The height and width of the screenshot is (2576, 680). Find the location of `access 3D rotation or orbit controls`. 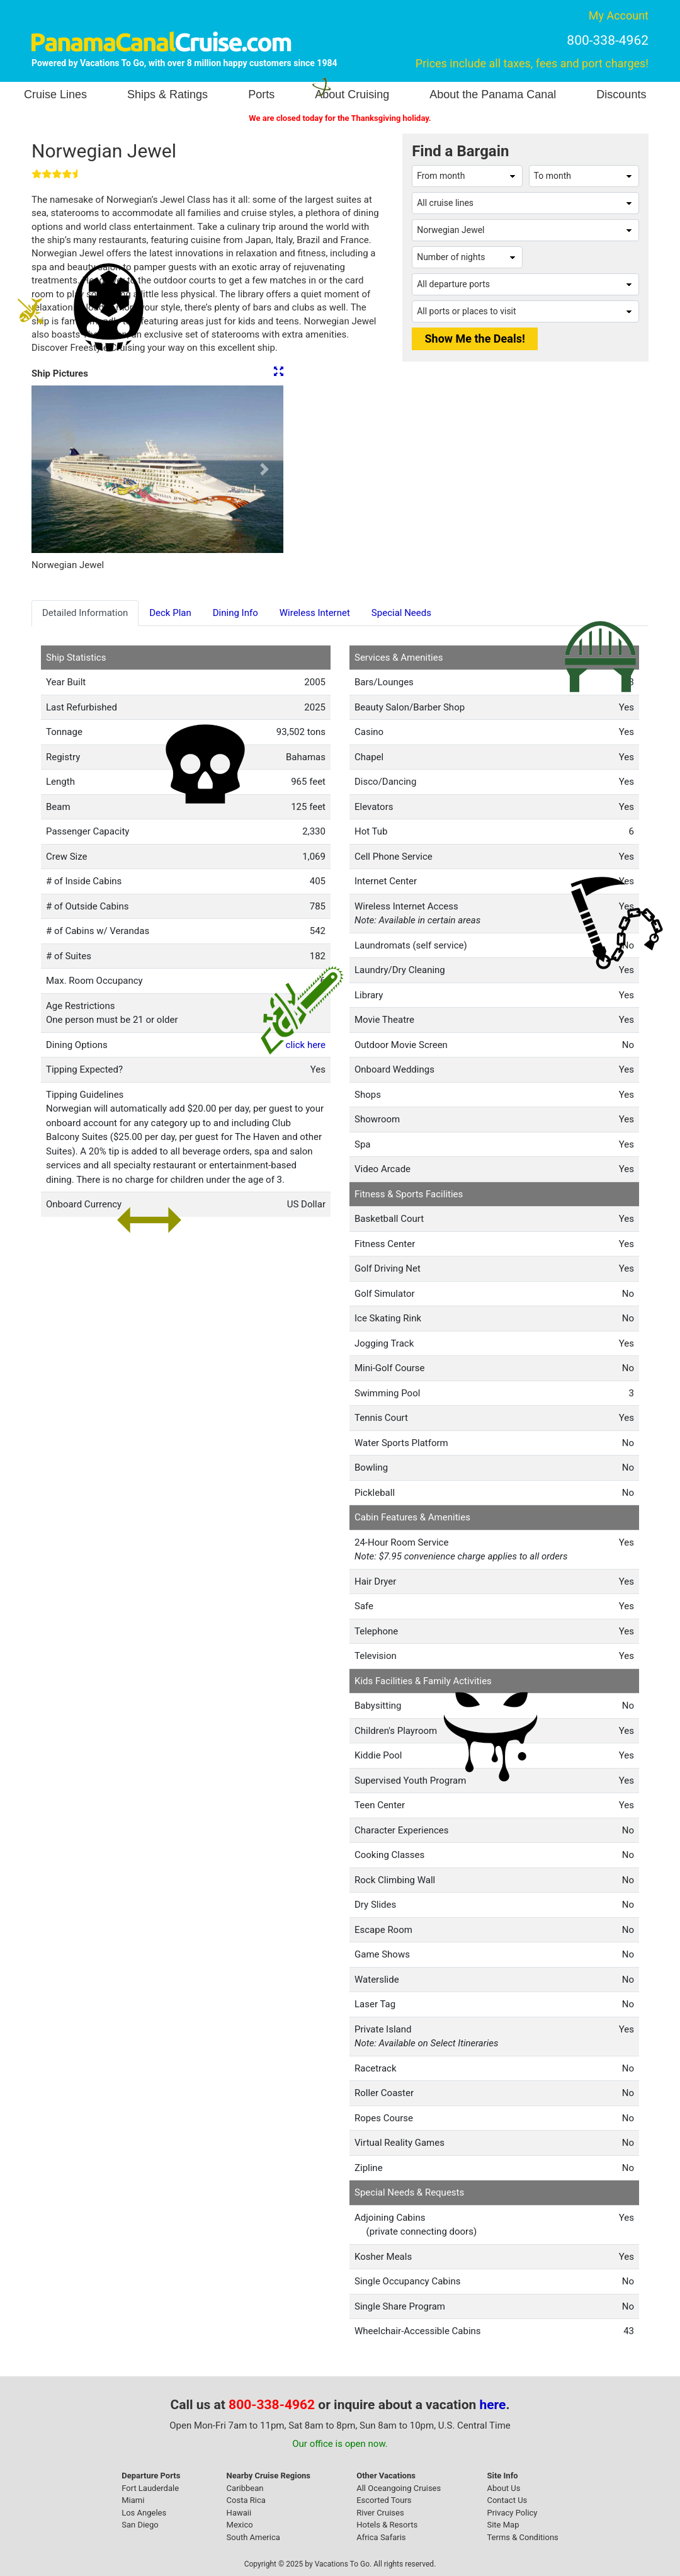

access 3D rotation or orbit controls is located at coordinates (322, 87).